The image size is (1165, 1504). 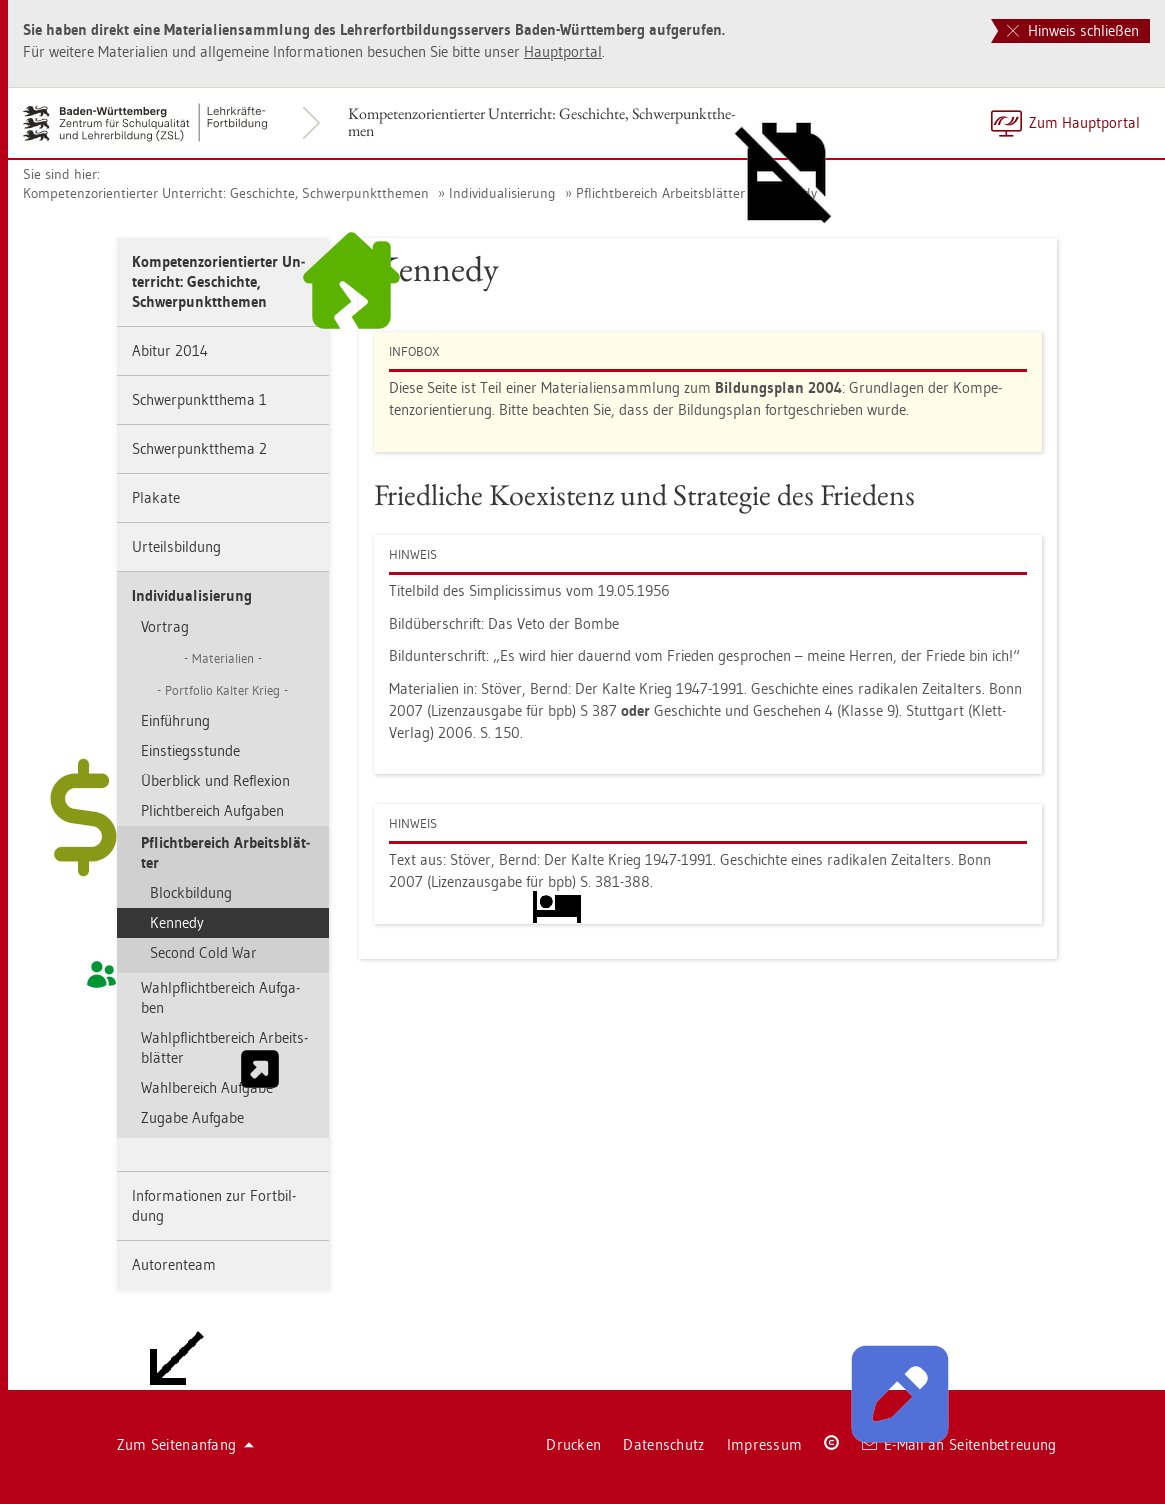 What do you see at coordinates (557, 906) in the screenshot?
I see `find nearby hotels or accommodations` at bounding box center [557, 906].